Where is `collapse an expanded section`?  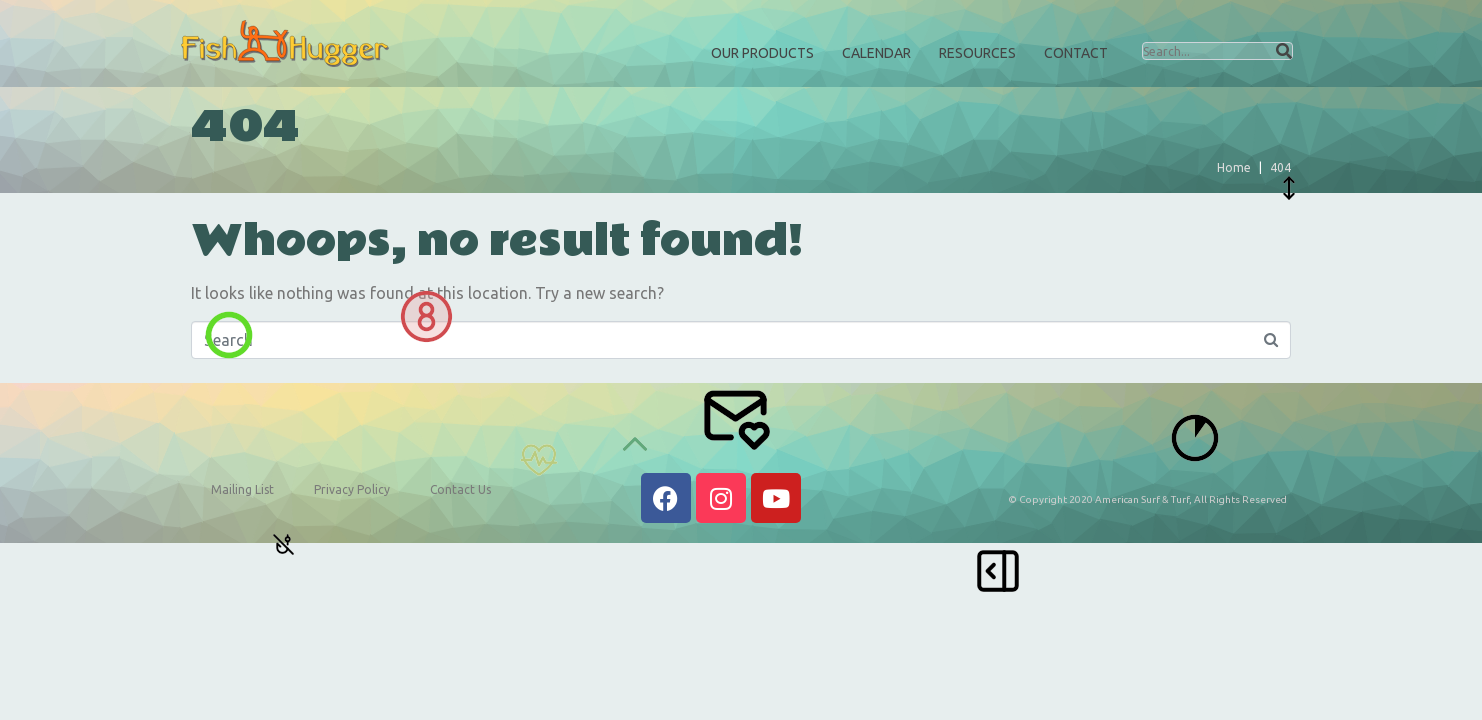
collapse an expanded section is located at coordinates (635, 444).